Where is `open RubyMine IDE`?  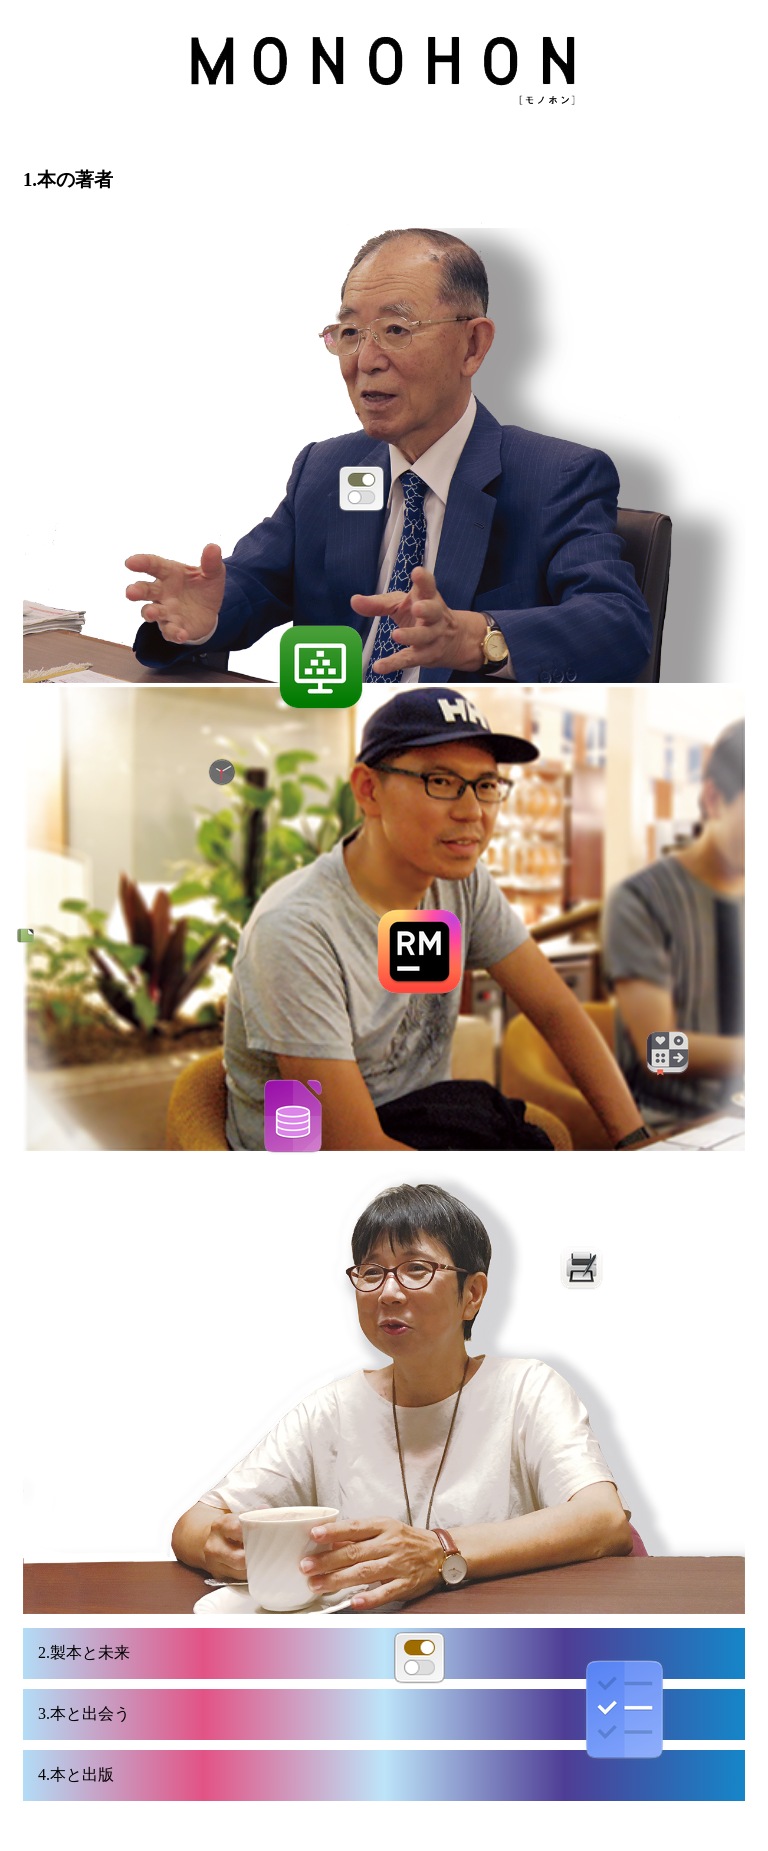 open RubyMine IDE is located at coordinates (419, 951).